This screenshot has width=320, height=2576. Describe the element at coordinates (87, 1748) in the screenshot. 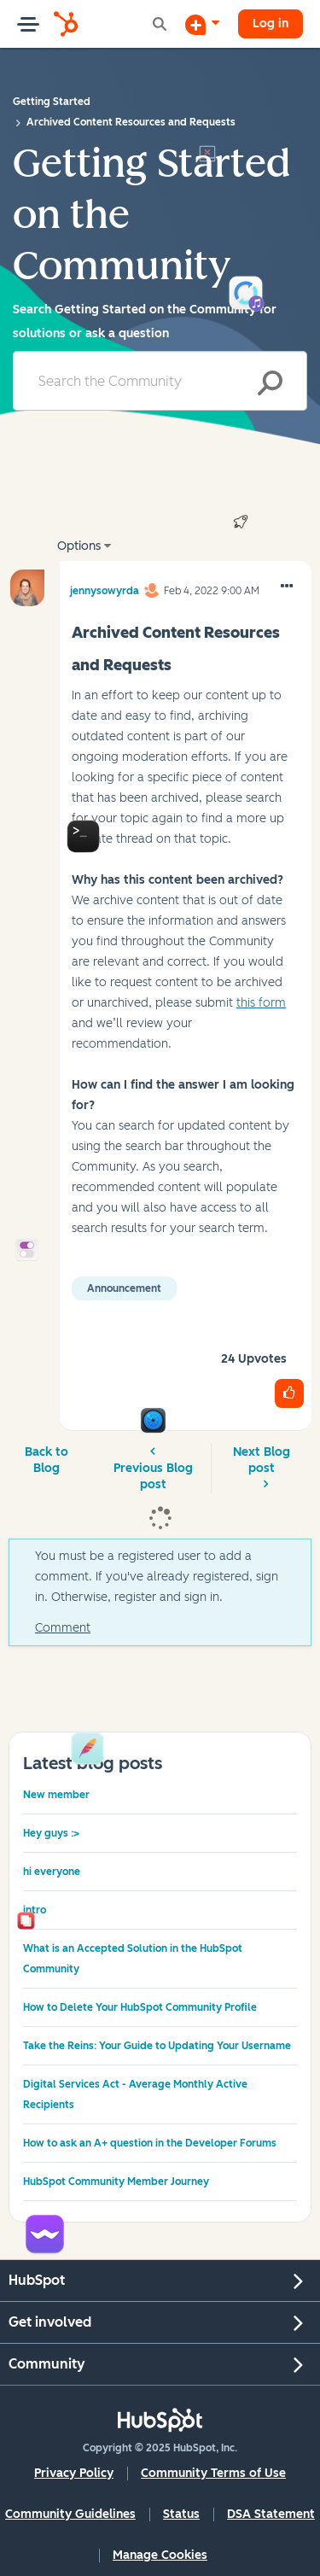

I see `launch apache jmeter application` at that location.